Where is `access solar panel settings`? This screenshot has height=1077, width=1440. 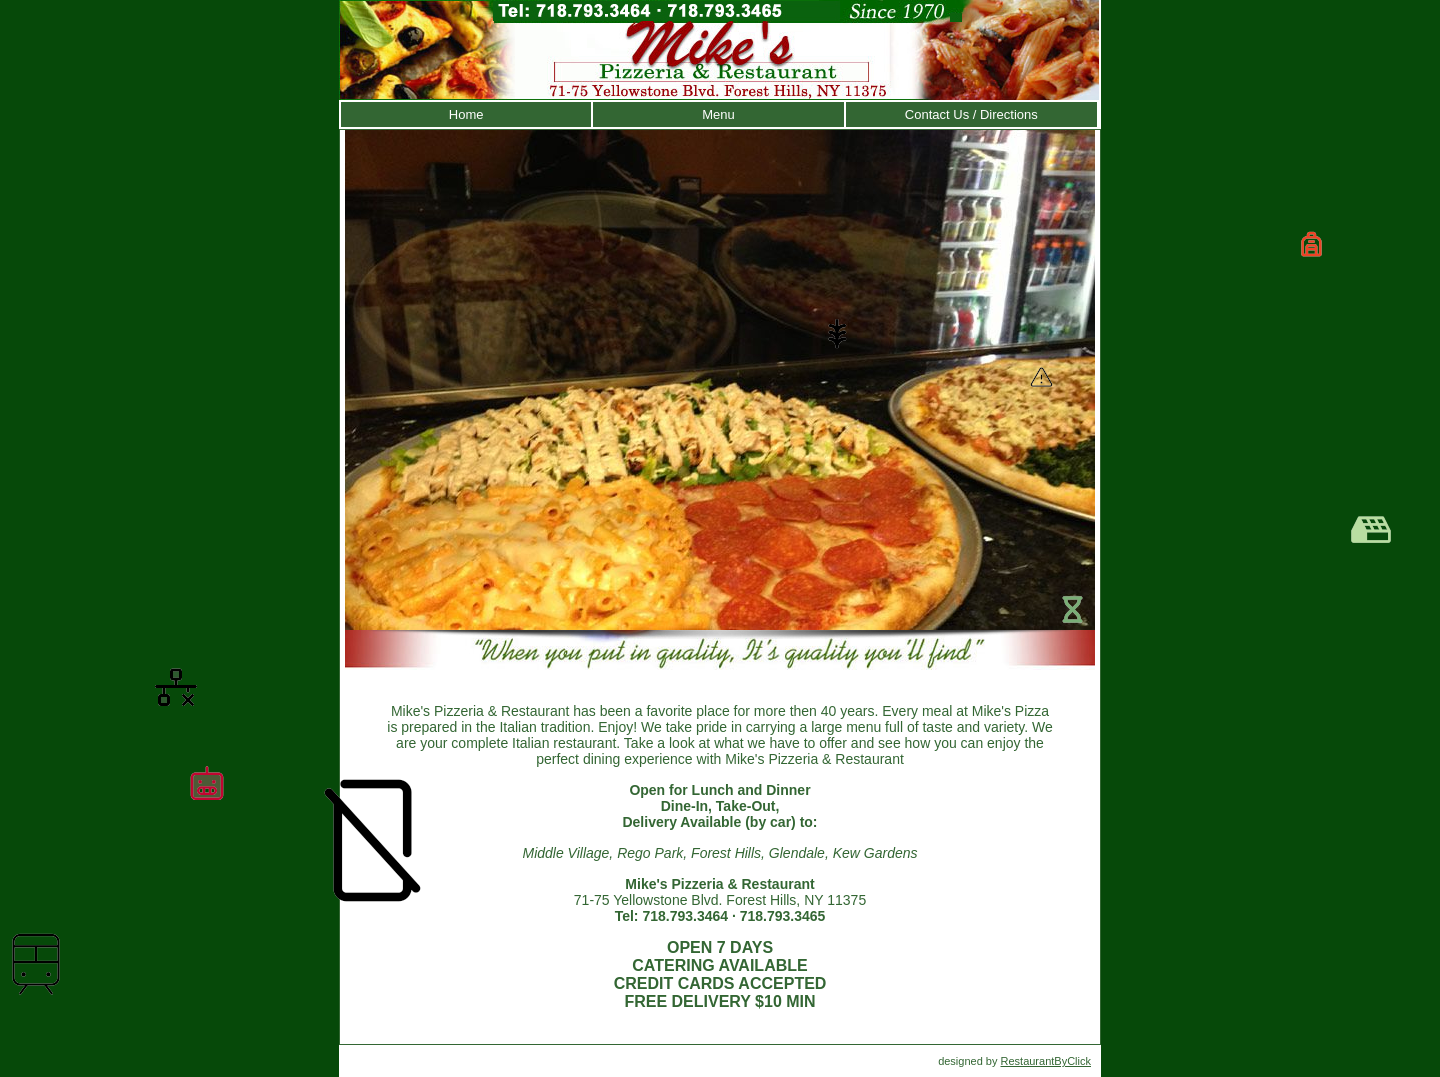 access solar panel settings is located at coordinates (1371, 531).